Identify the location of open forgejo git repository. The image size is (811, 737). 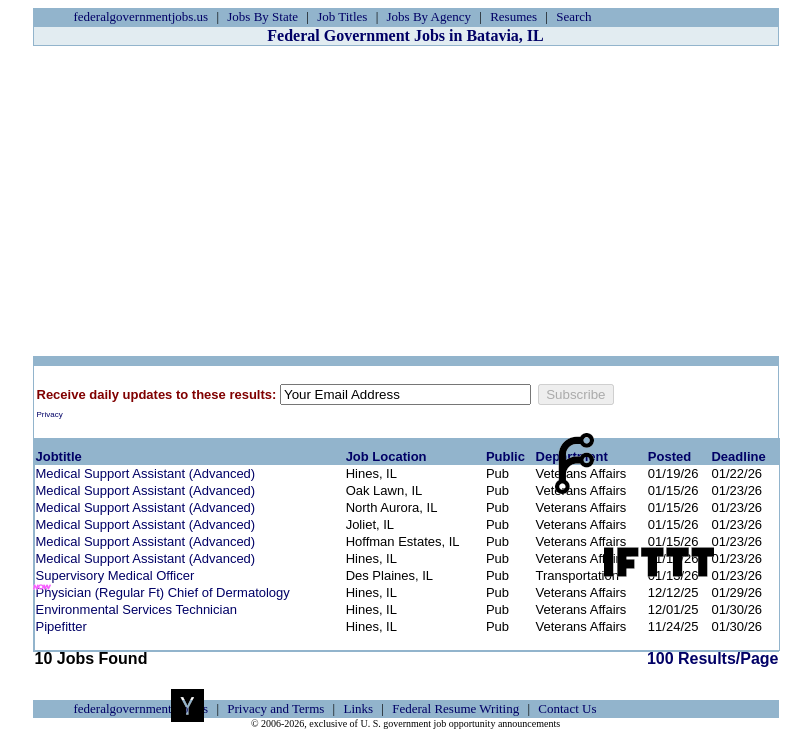
(574, 463).